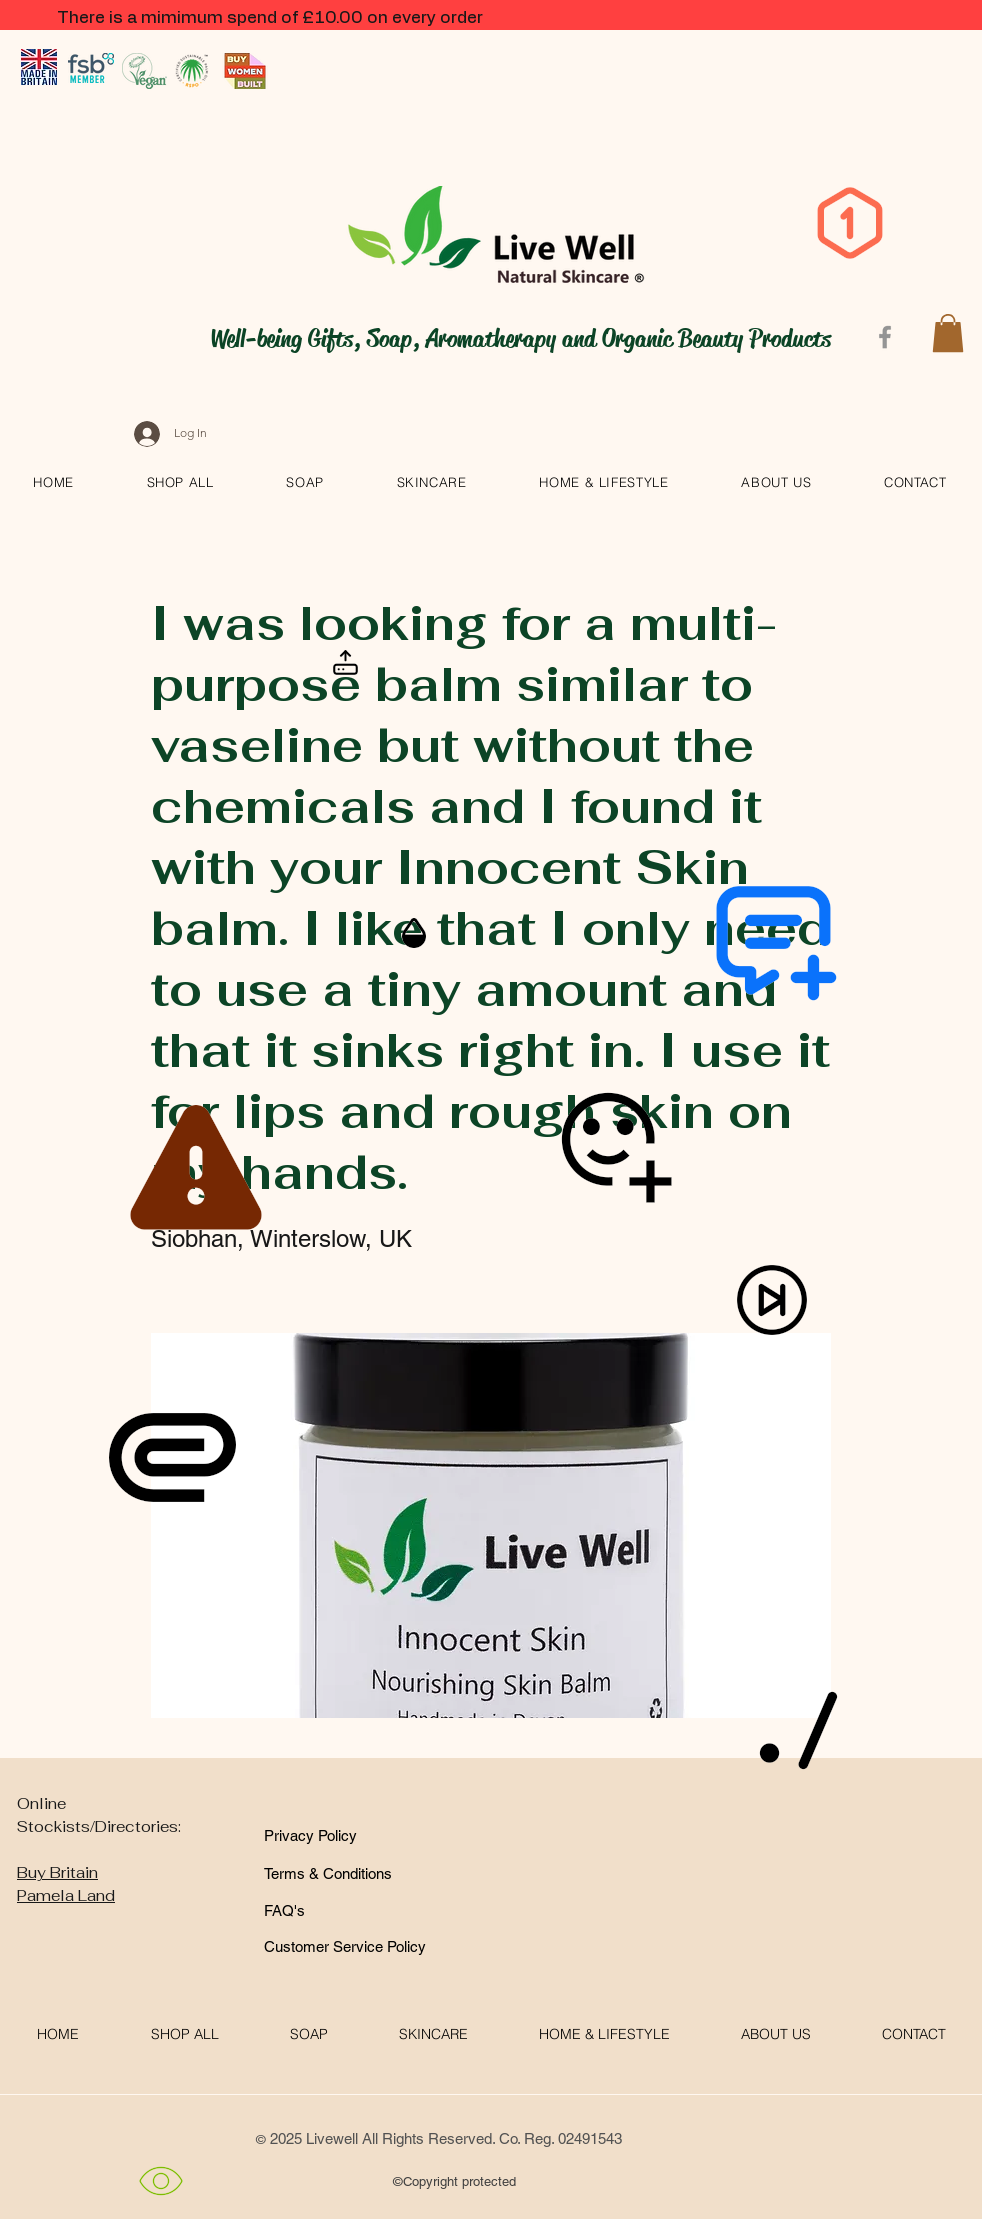  I want to click on indicates step one in a multi-step process, so click(850, 223).